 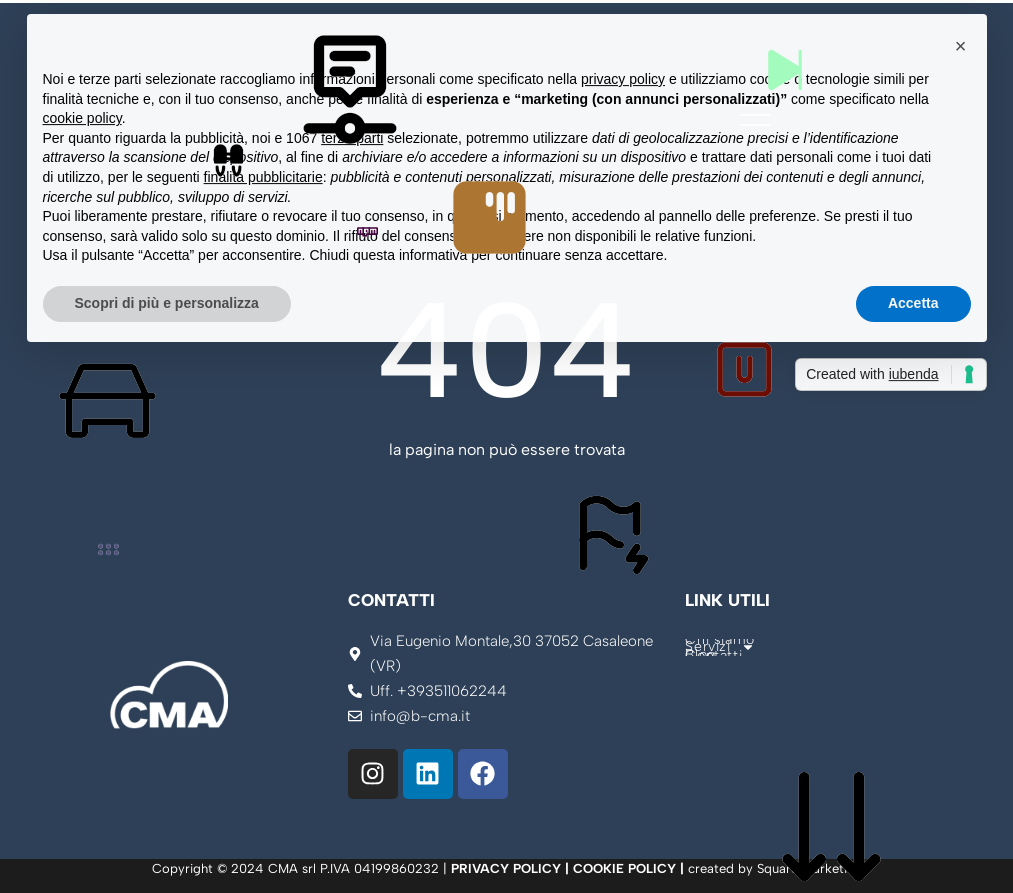 What do you see at coordinates (108, 549) in the screenshot?
I see `drag to reorder or rearrange items` at bounding box center [108, 549].